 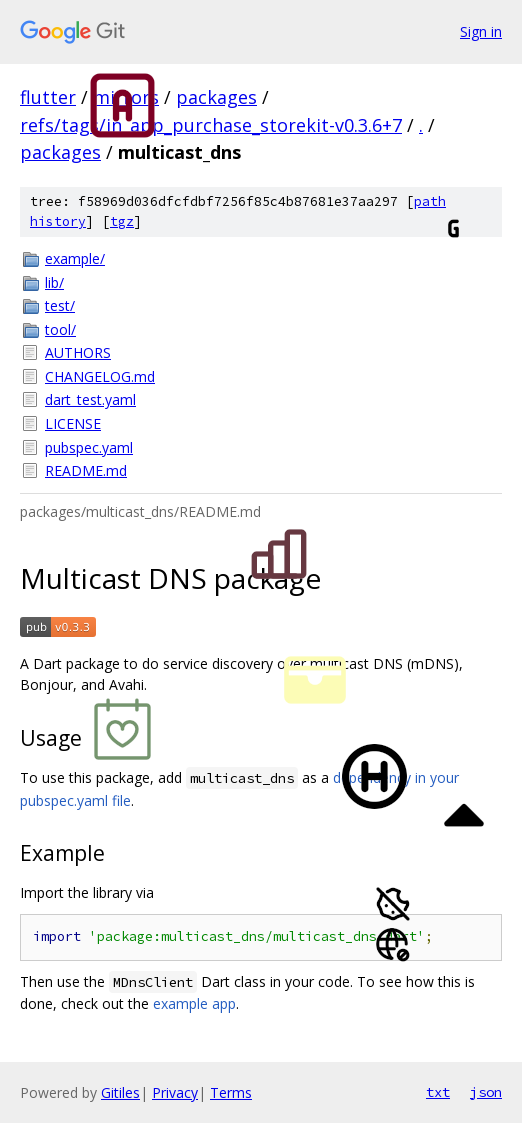 What do you see at coordinates (279, 554) in the screenshot?
I see `view trending or popular content` at bounding box center [279, 554].